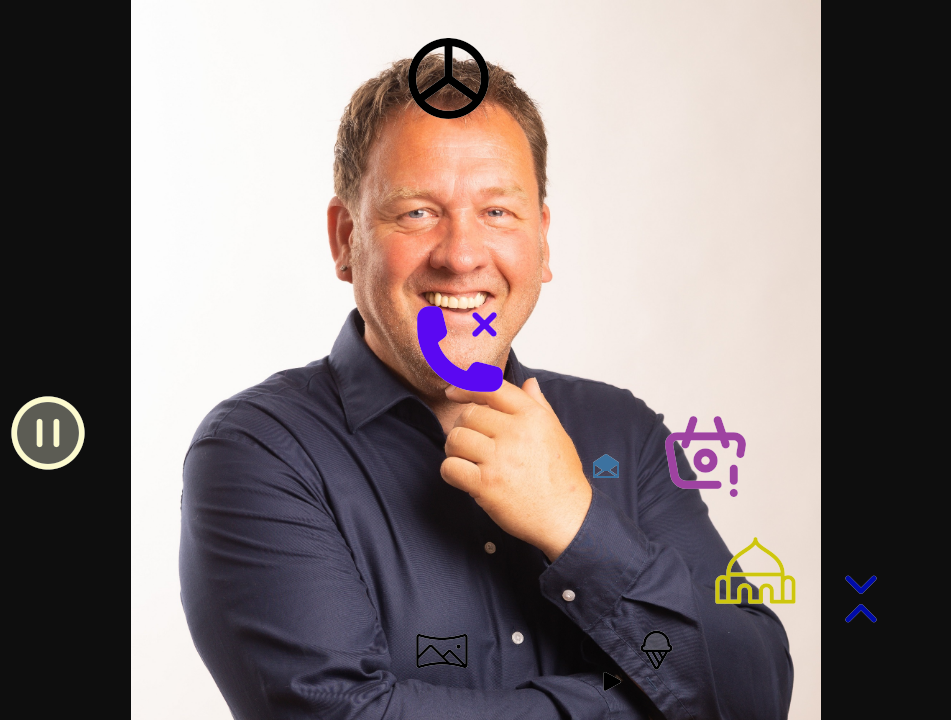  What do you see at coordinates (460, 349) in the screenshot?
I see `end or decline a phone call` at bounding box center [460, 349].